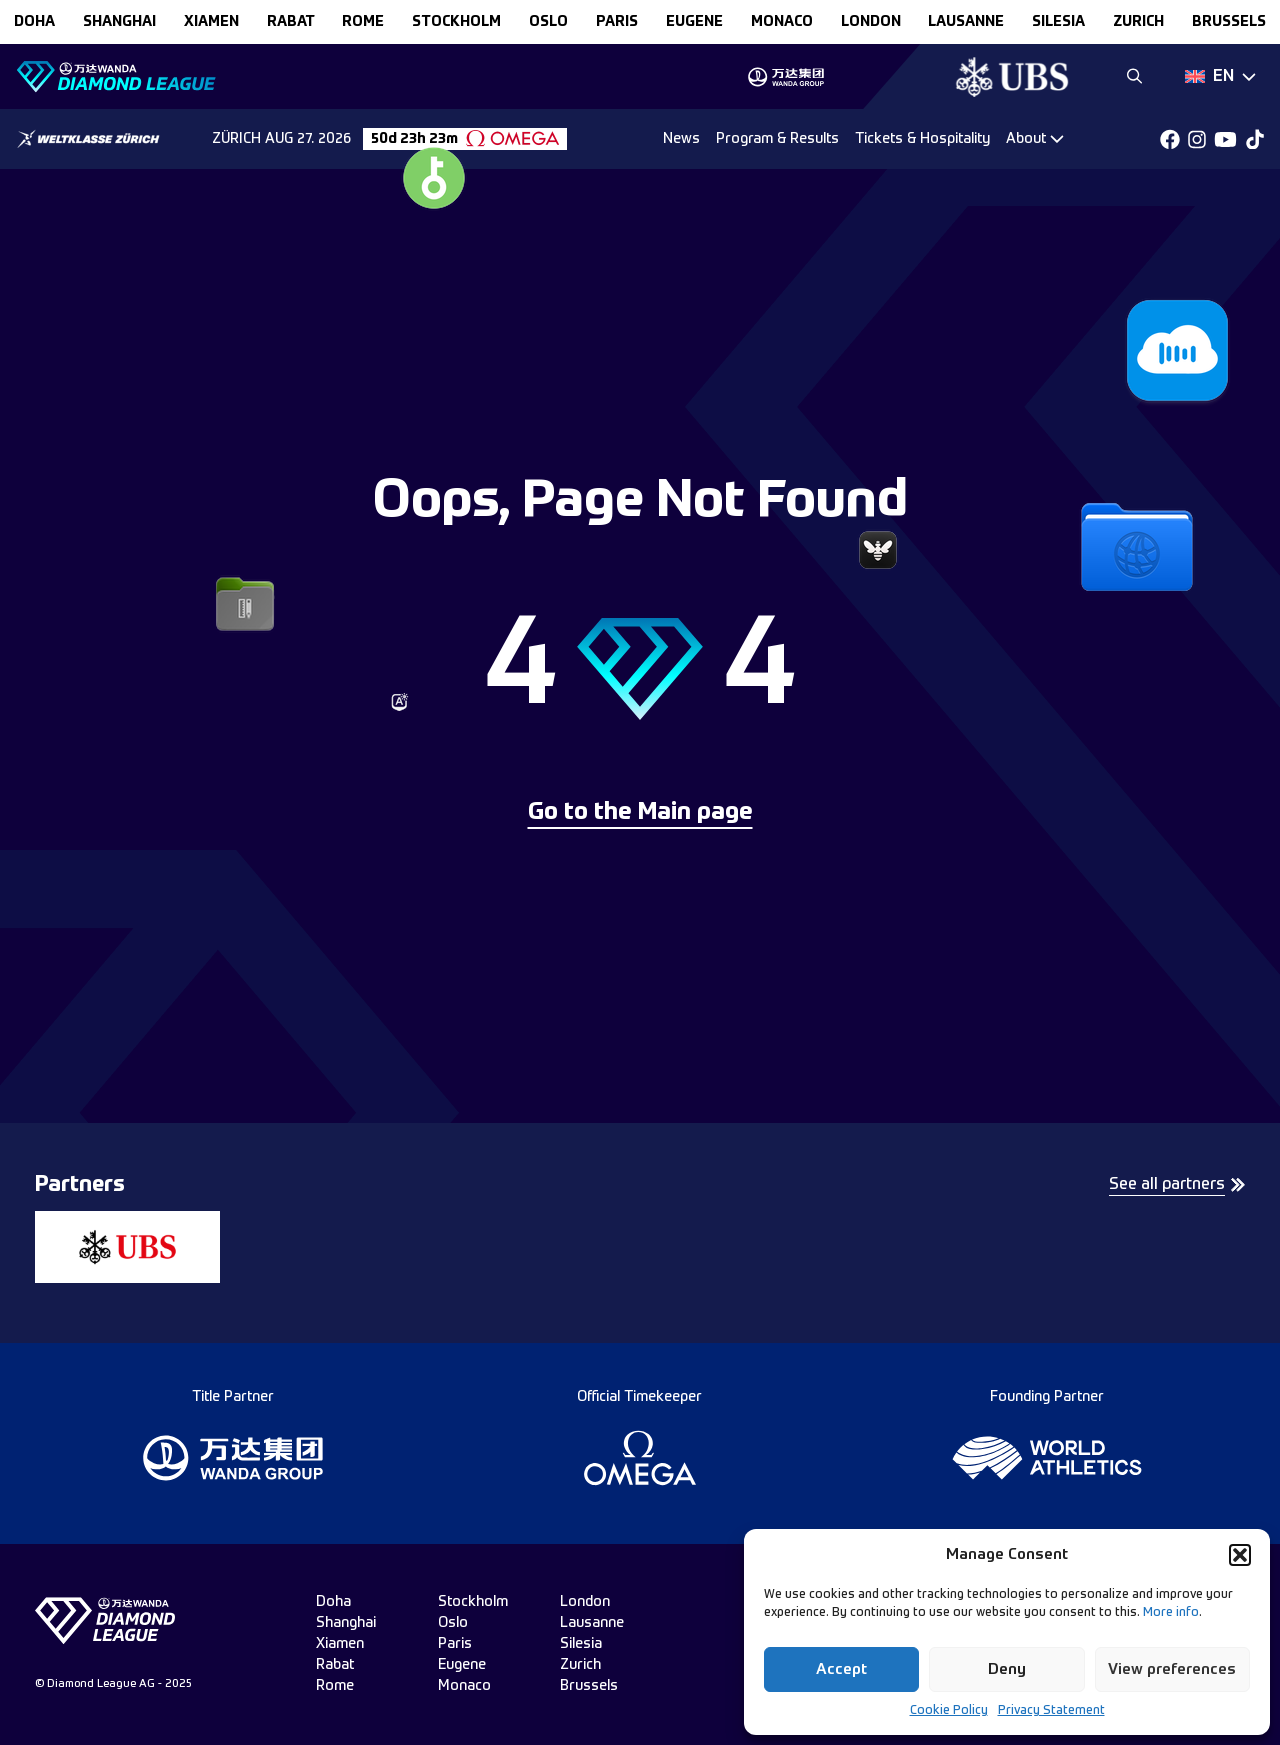 This screenshot has width=1280, height=1745. What do you see at coordinates (245, 604) in the screenshot?
I see `access your templates folder` at bounding box center [245, 604].